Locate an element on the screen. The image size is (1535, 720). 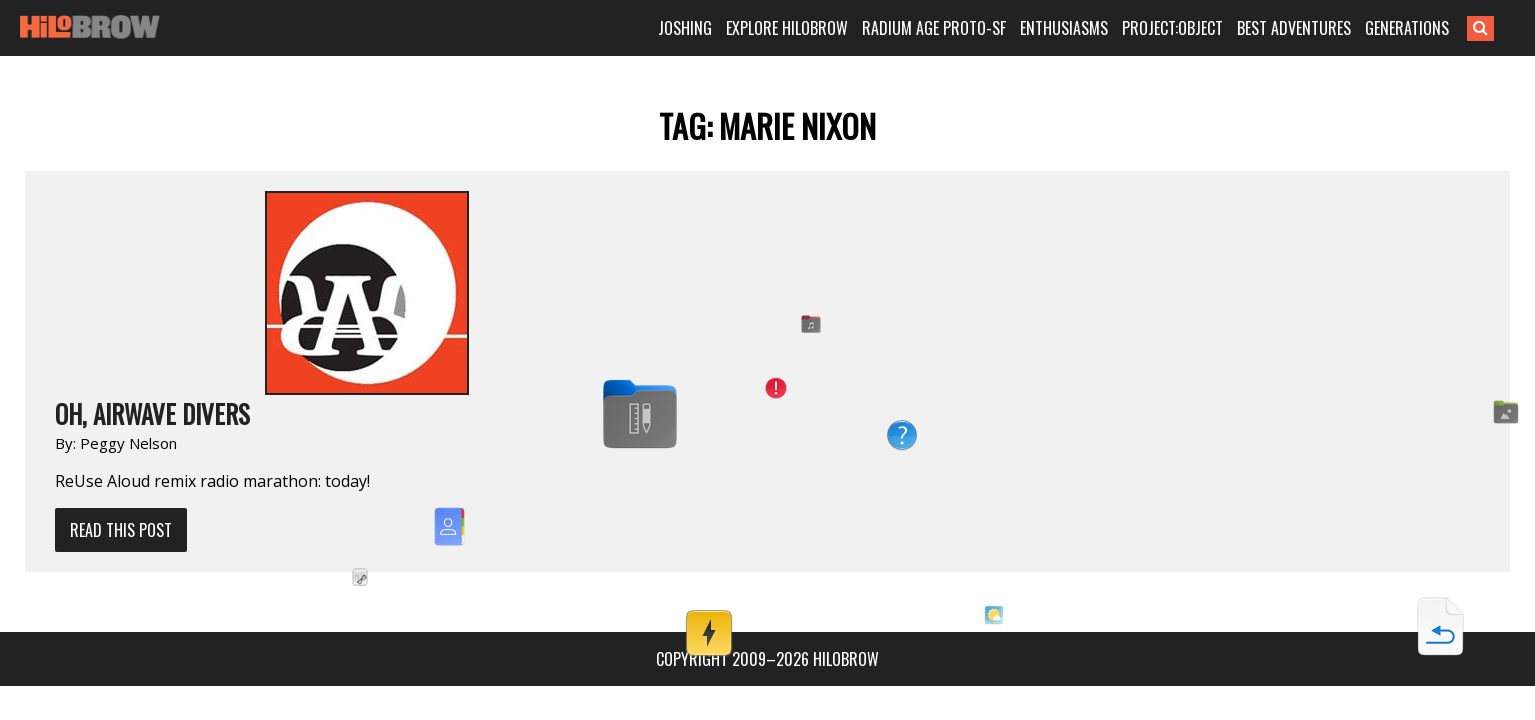
open your music folder is located at coordinates (811, 324).